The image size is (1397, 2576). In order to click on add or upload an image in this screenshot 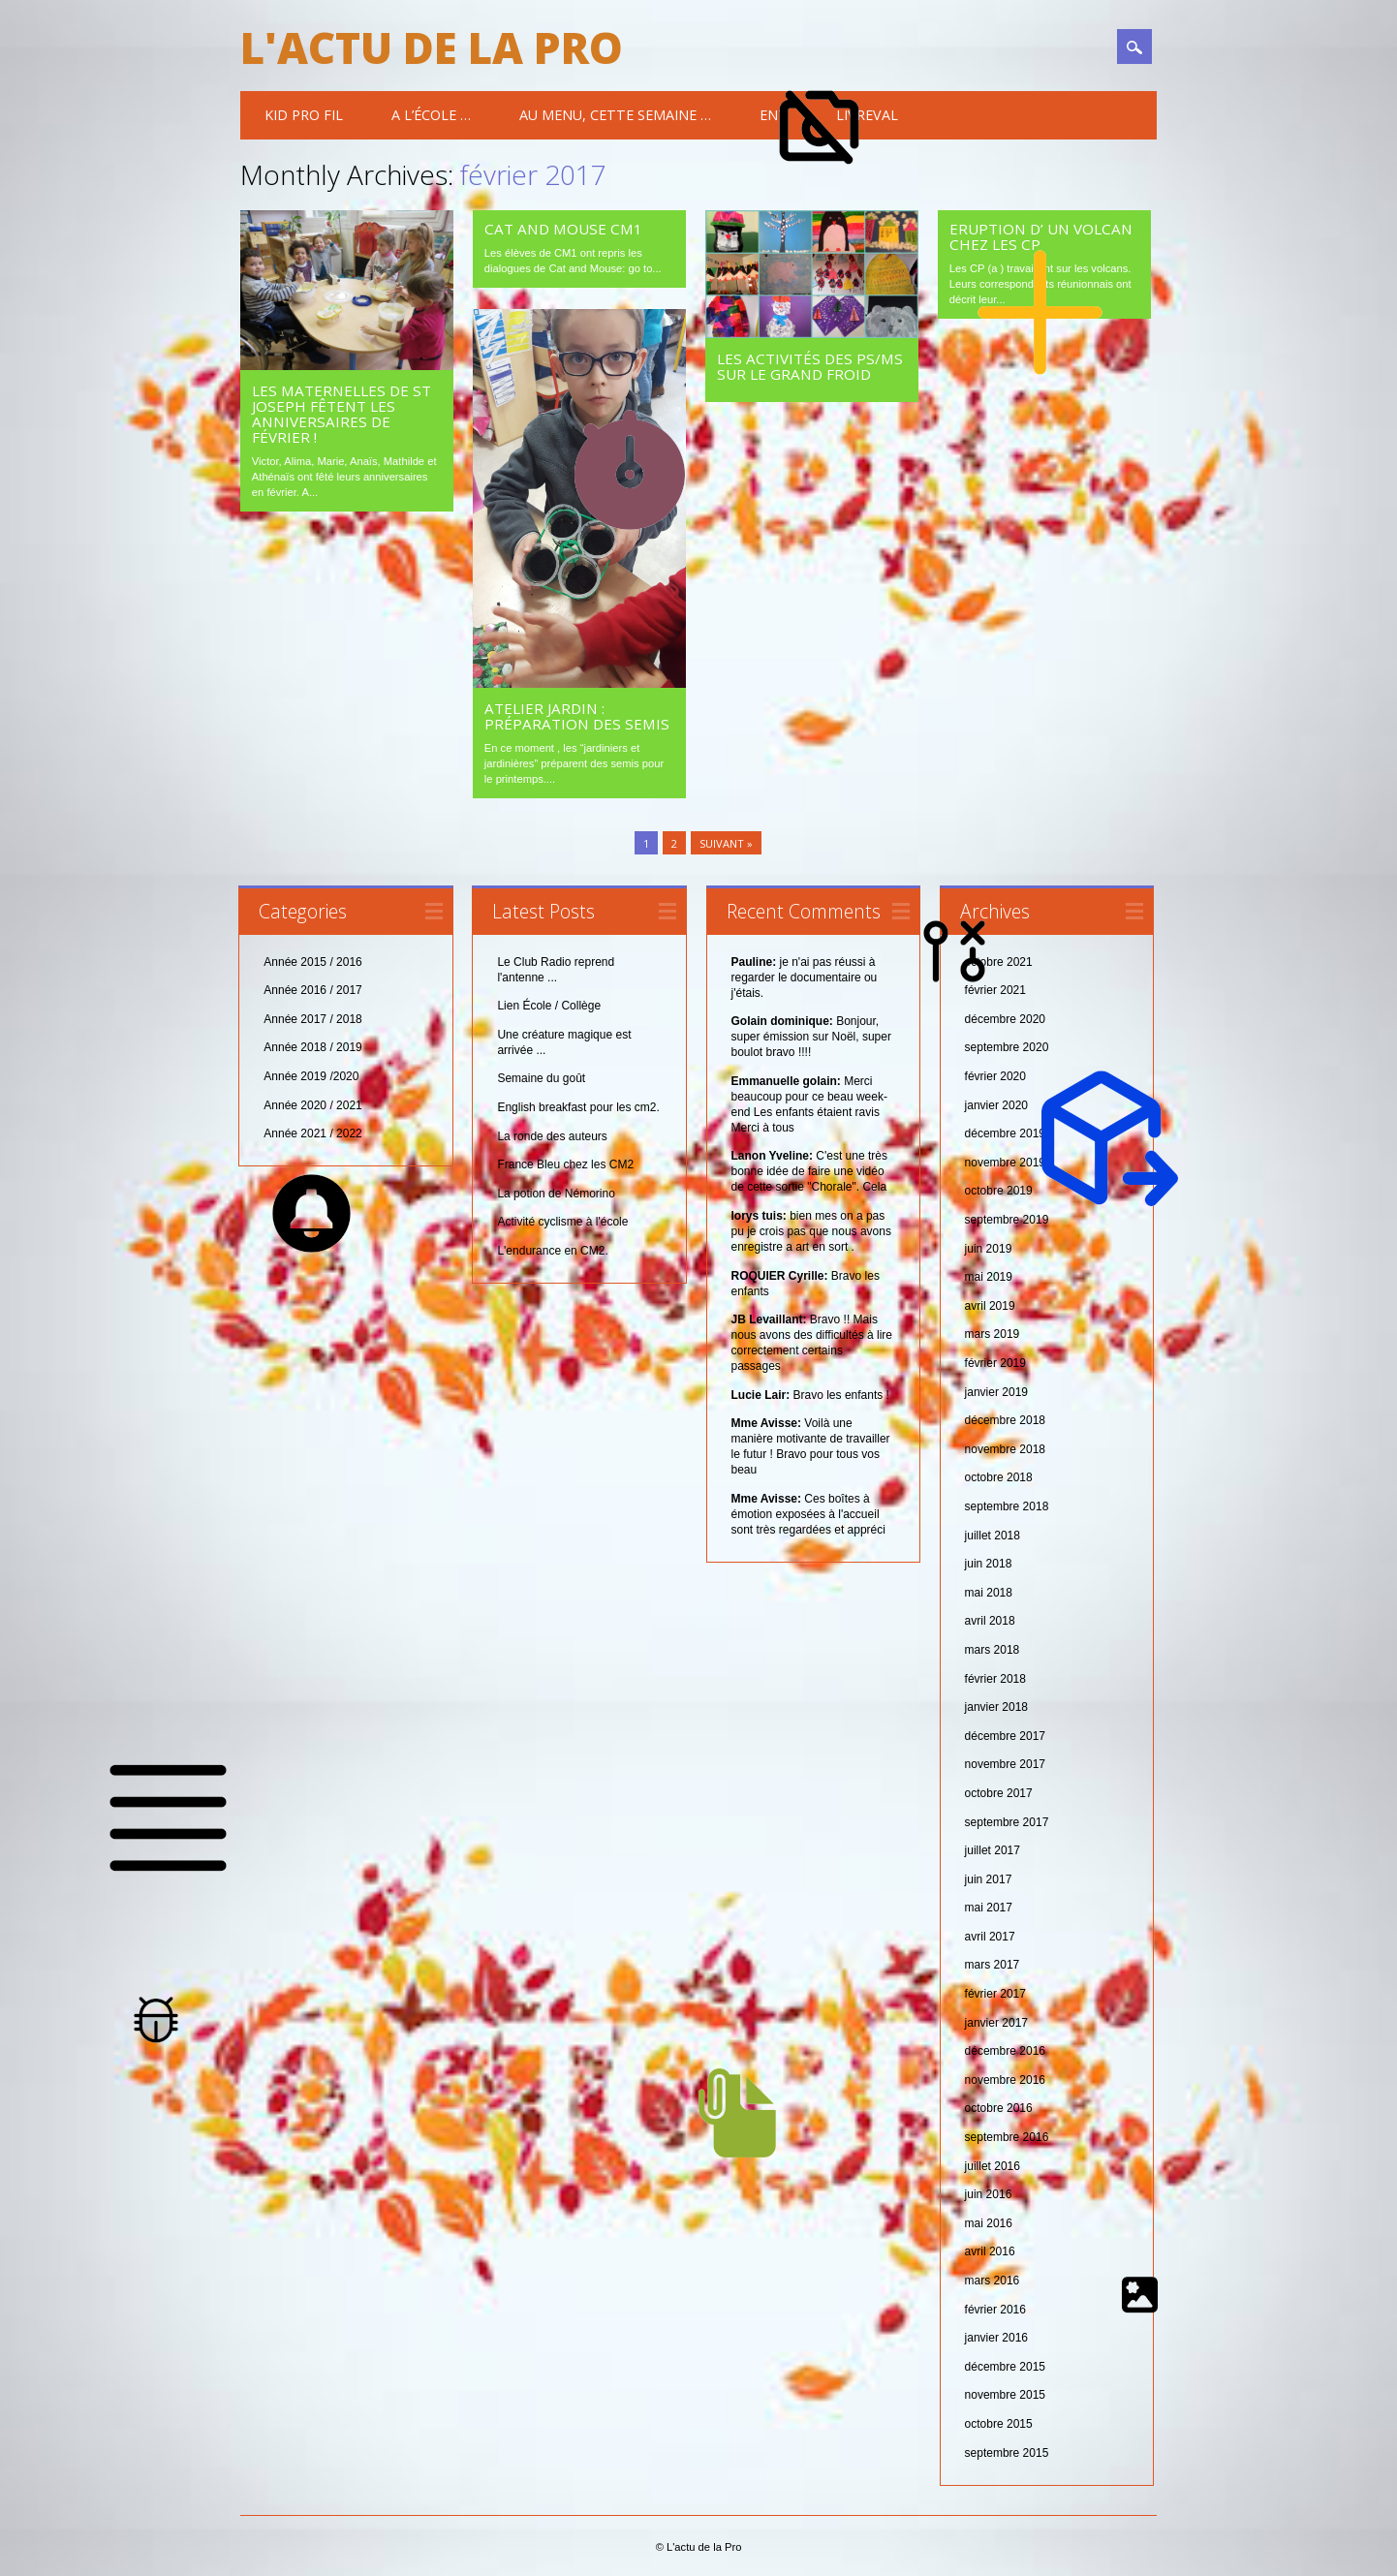, I will do `click(1139, 2294)`.